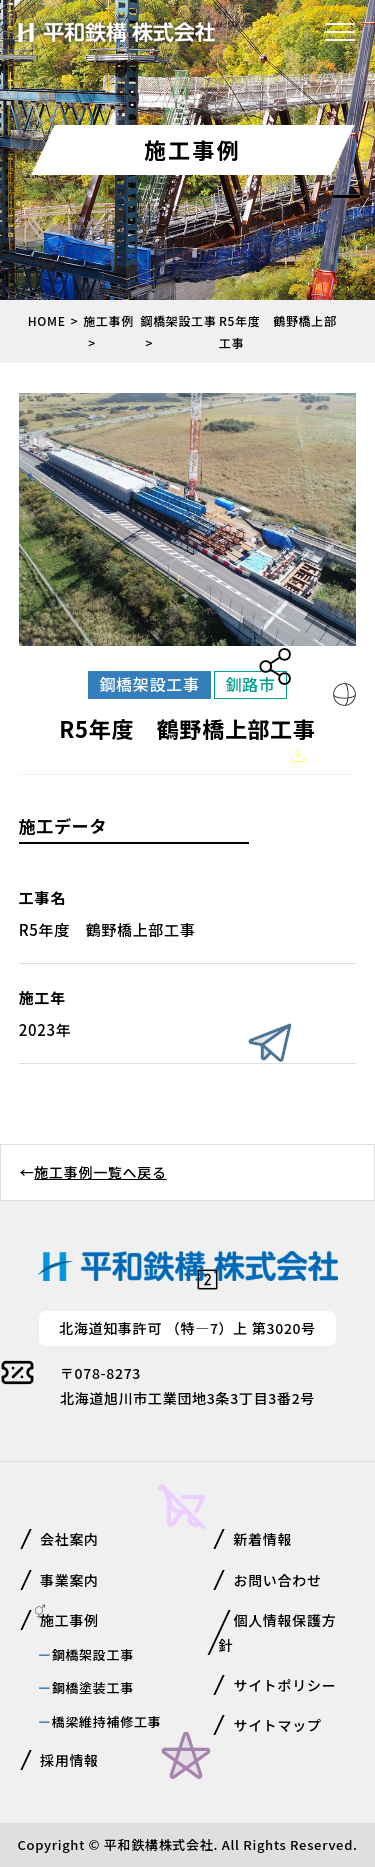  Describe the element at coordinates (17, 1372) in the screenshot. I see `apply a discount or promo code` at that location.